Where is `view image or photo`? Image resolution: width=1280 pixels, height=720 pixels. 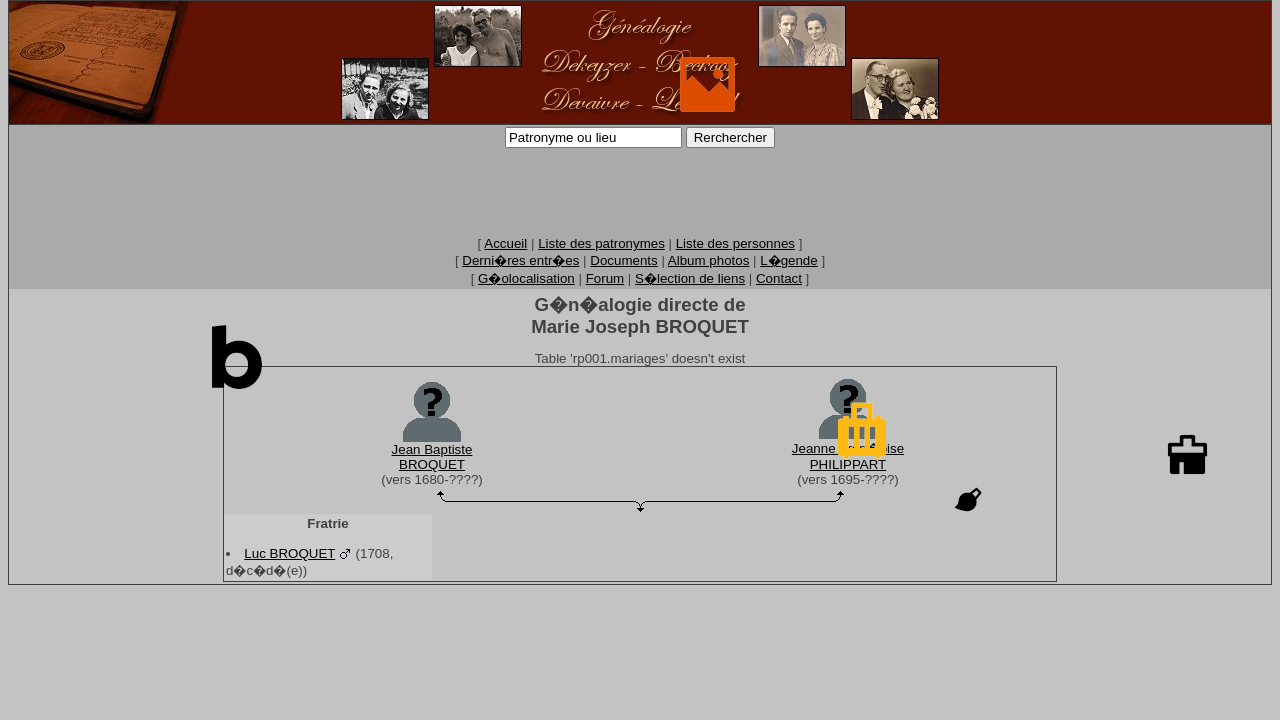 view image or photo is located at coordinates (707, 84).